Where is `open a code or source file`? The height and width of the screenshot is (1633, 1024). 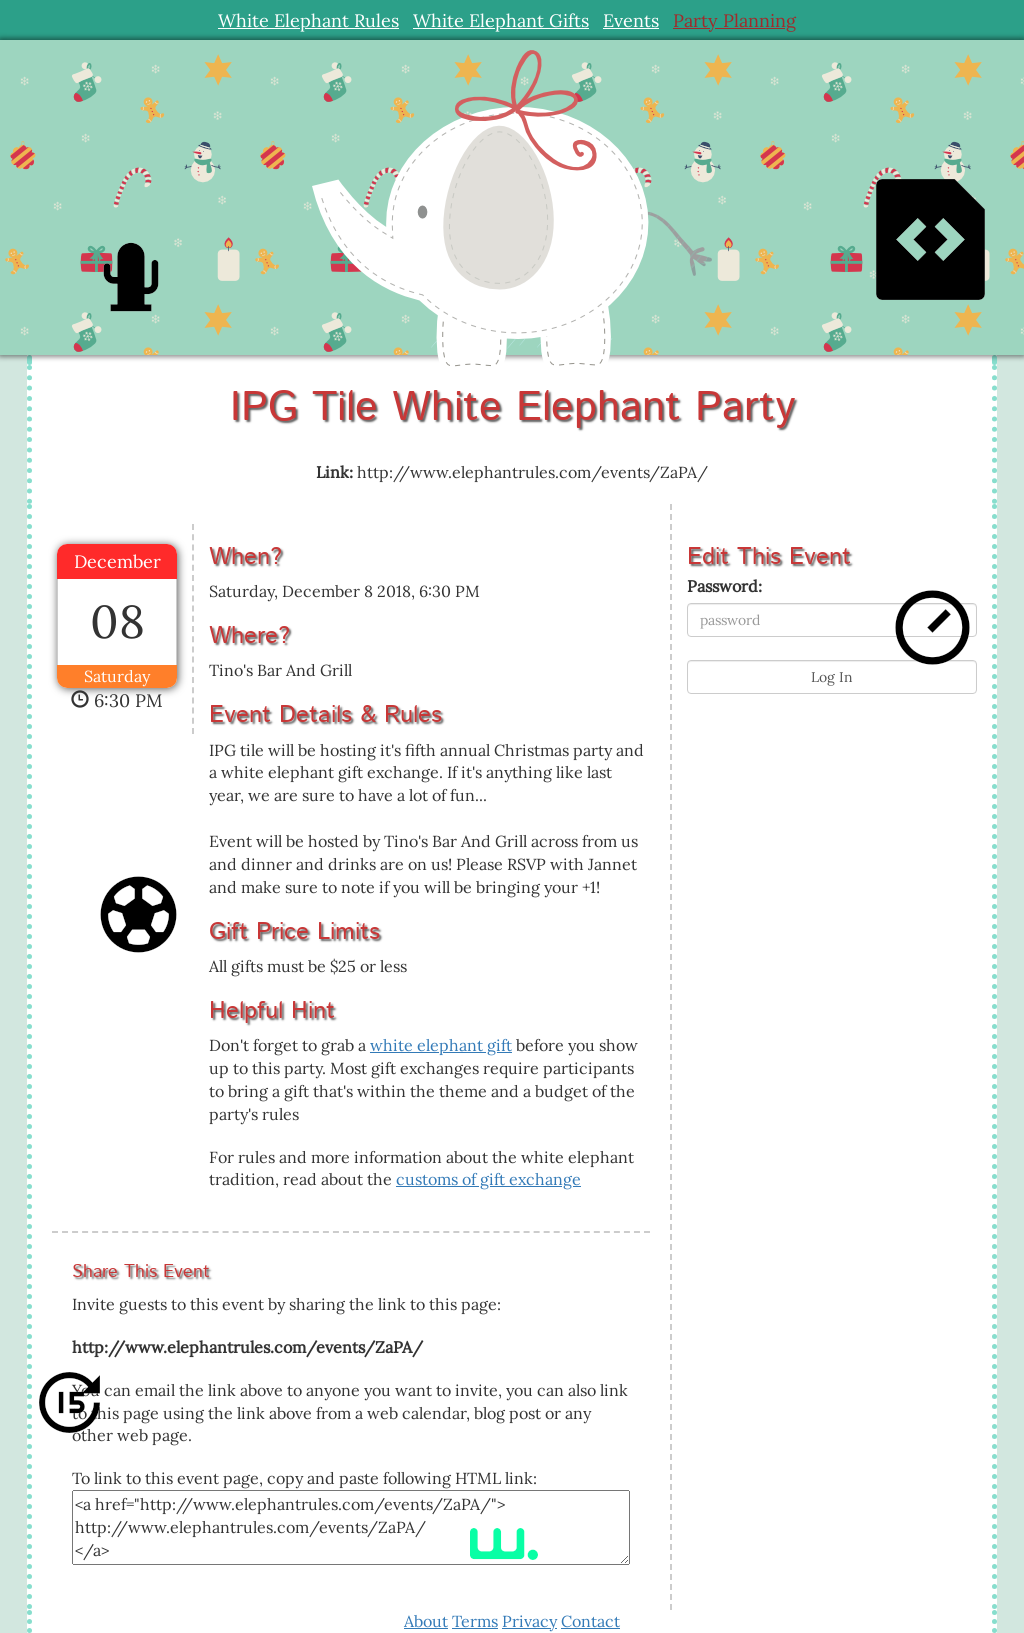 open a code or source file is located at coordinates (930, 239).